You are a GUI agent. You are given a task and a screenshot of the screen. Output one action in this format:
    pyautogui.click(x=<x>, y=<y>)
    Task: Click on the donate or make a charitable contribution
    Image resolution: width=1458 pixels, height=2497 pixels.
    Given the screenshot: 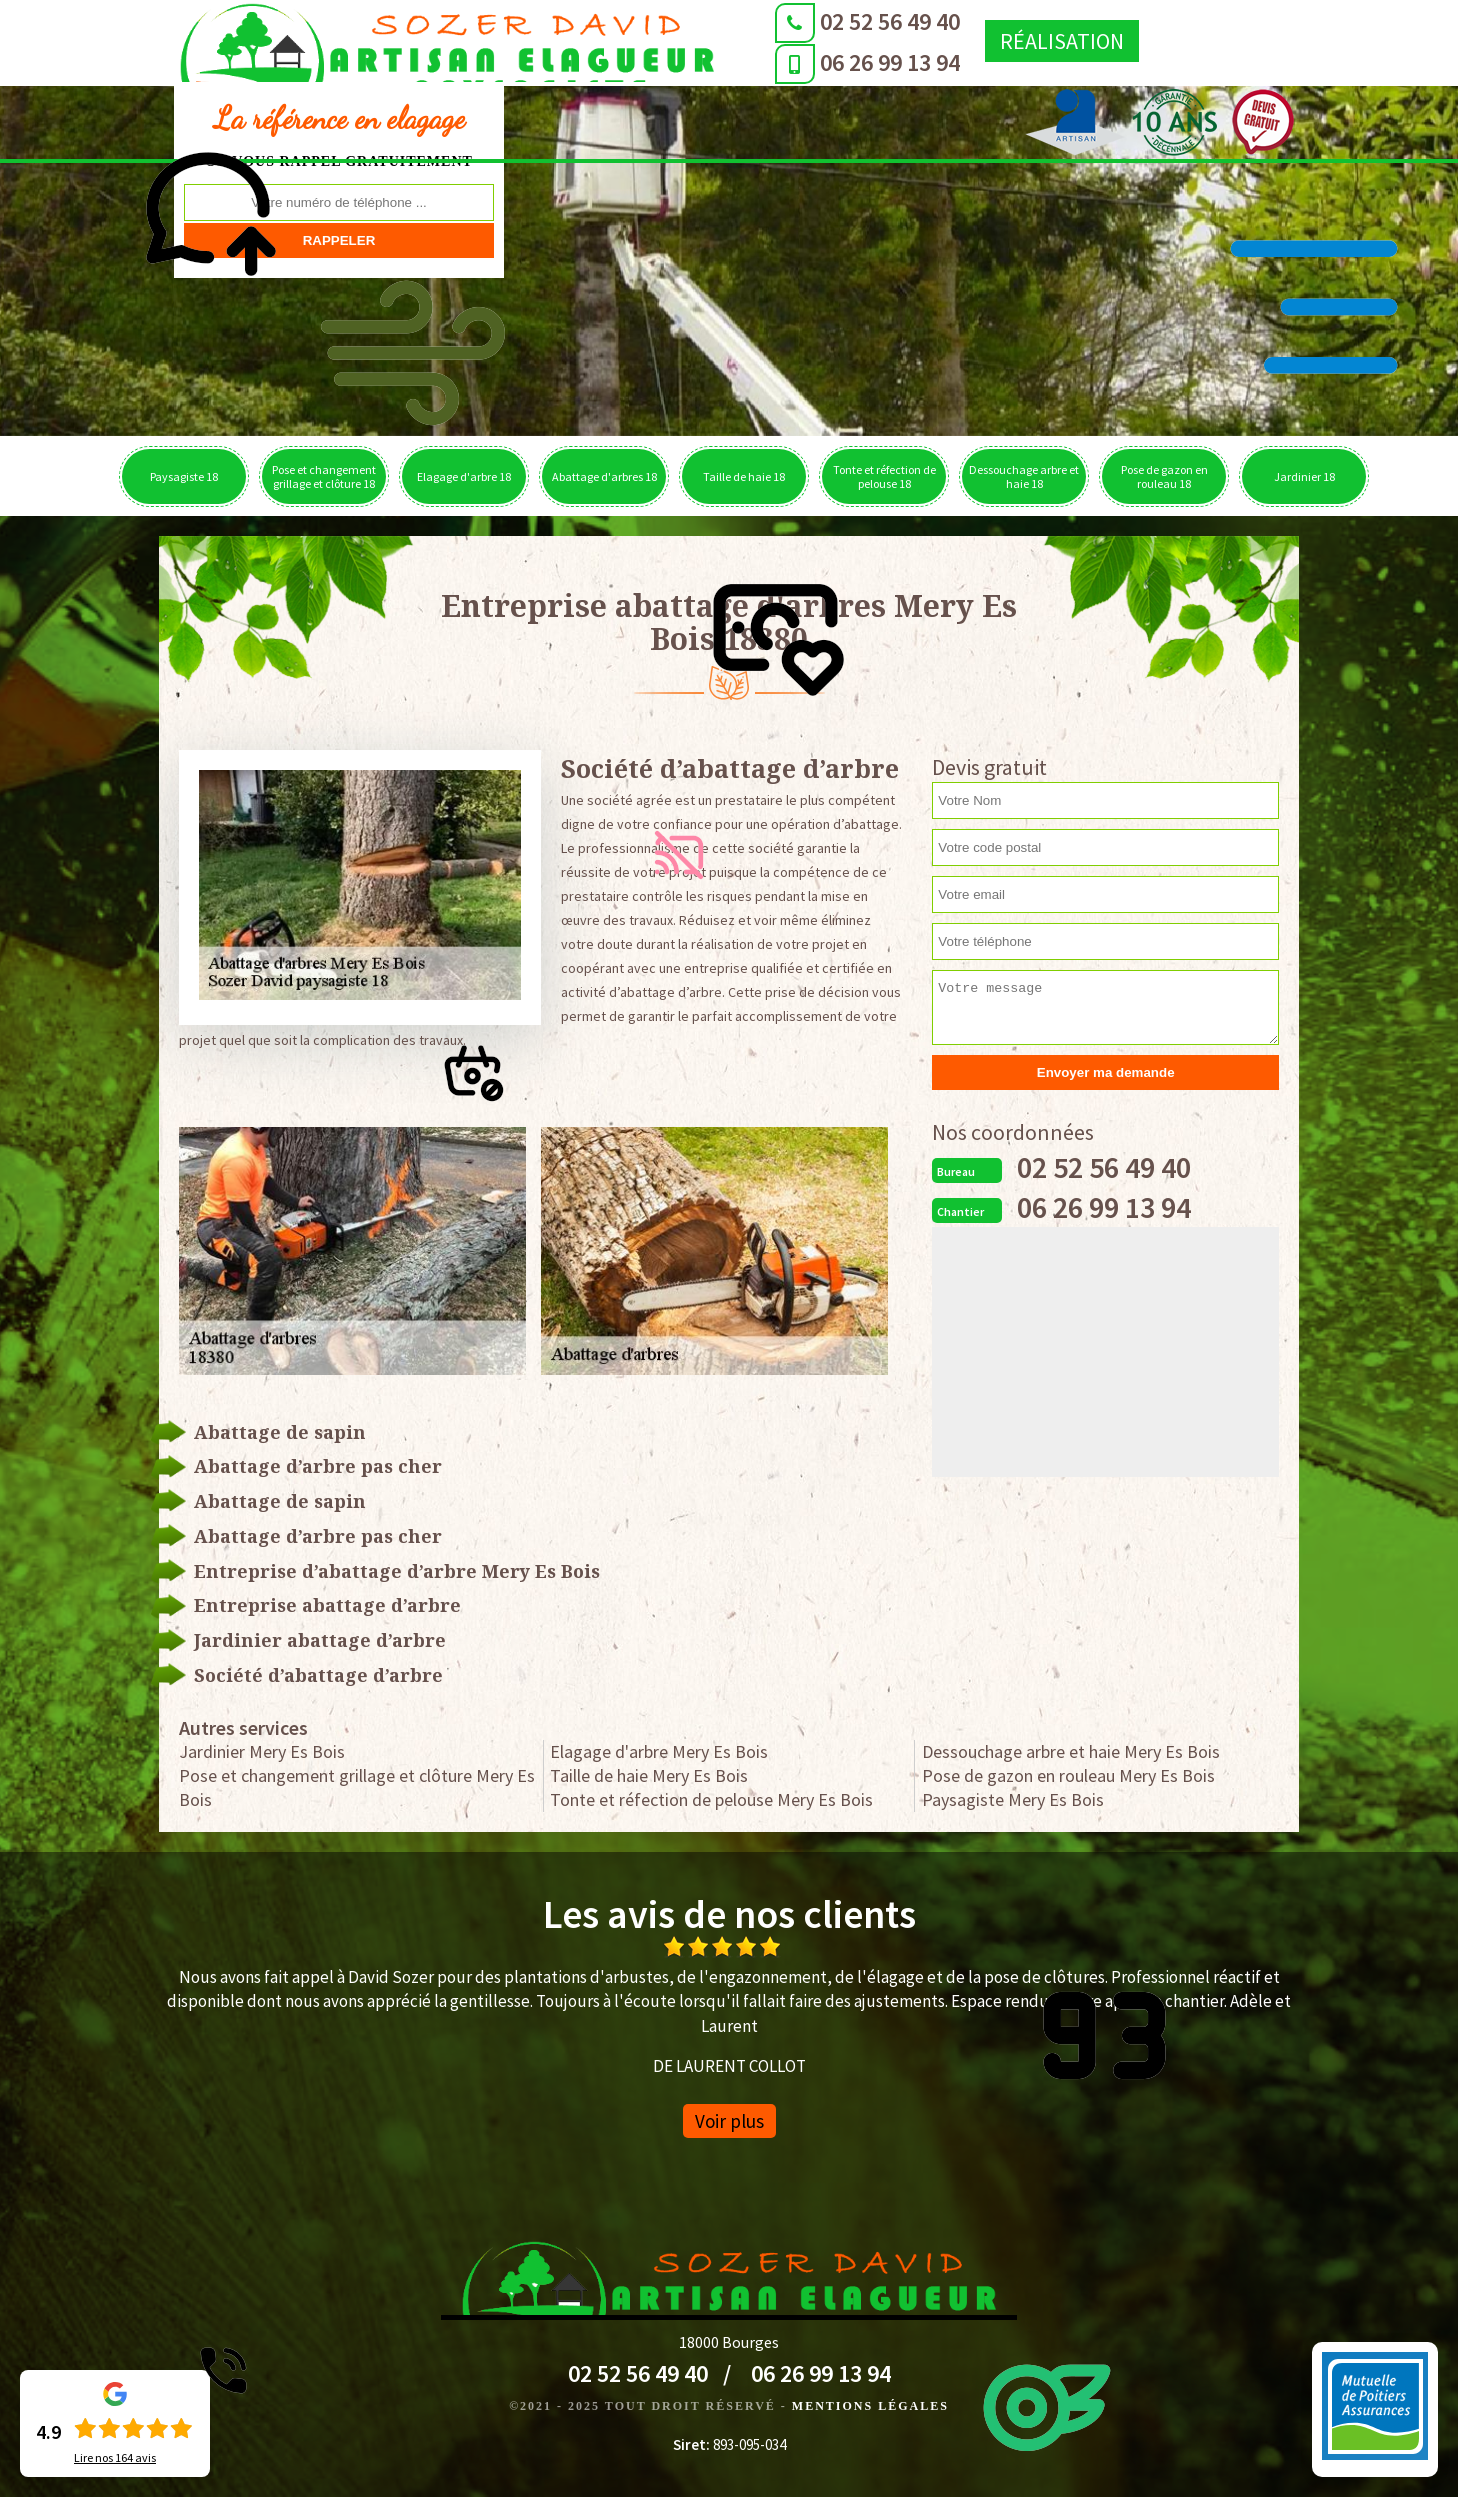 What is the action you would take?
    pyautogui.click(x=775, y=627)
    